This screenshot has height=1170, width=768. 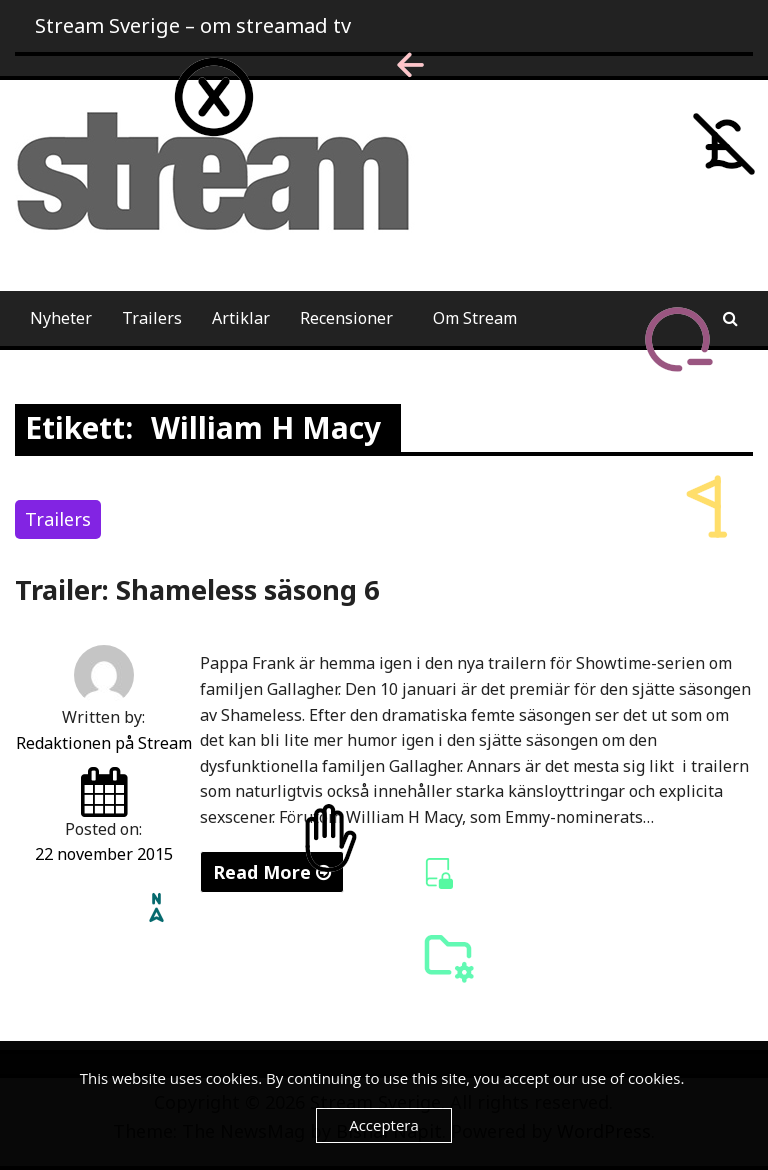 What do you see at coordinates (677, 339) in the screenshot?
I see `remove item from a list or collection` at bounding box center [677, 339].